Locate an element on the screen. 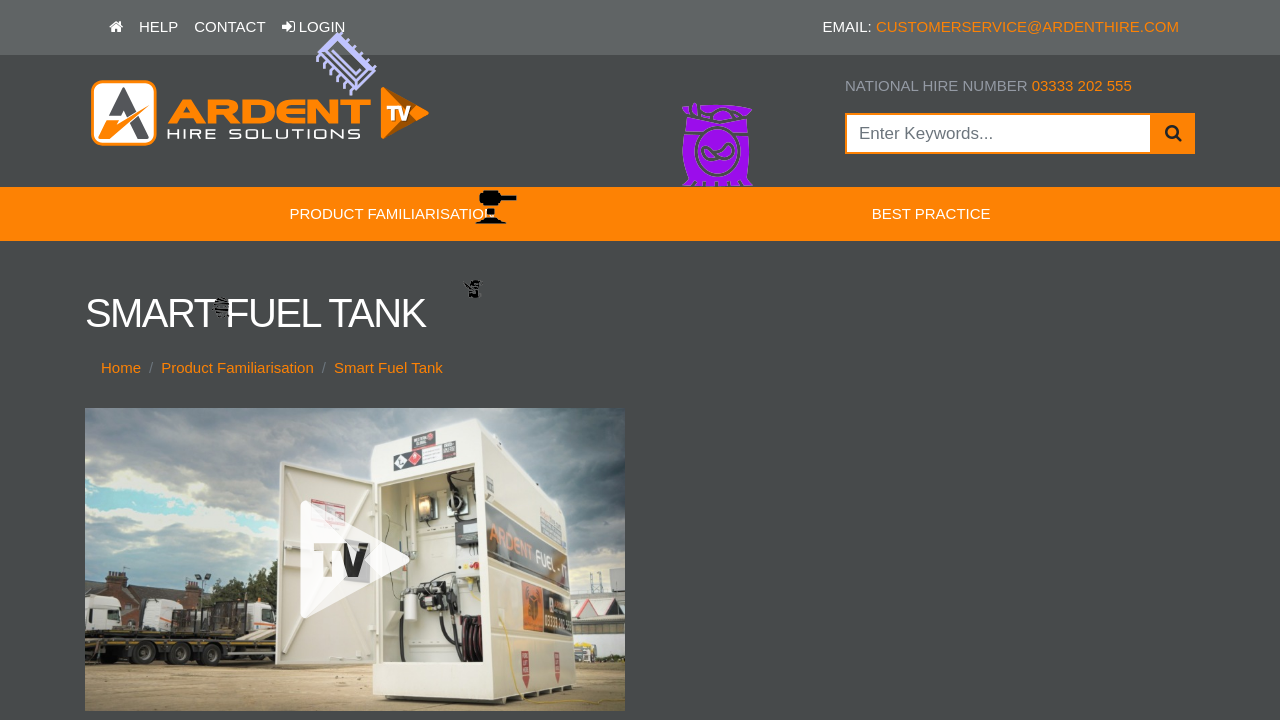 This screenshot has height=720, width=1280. turret defense unit in a strategy game is located at coordinates (496, 207).